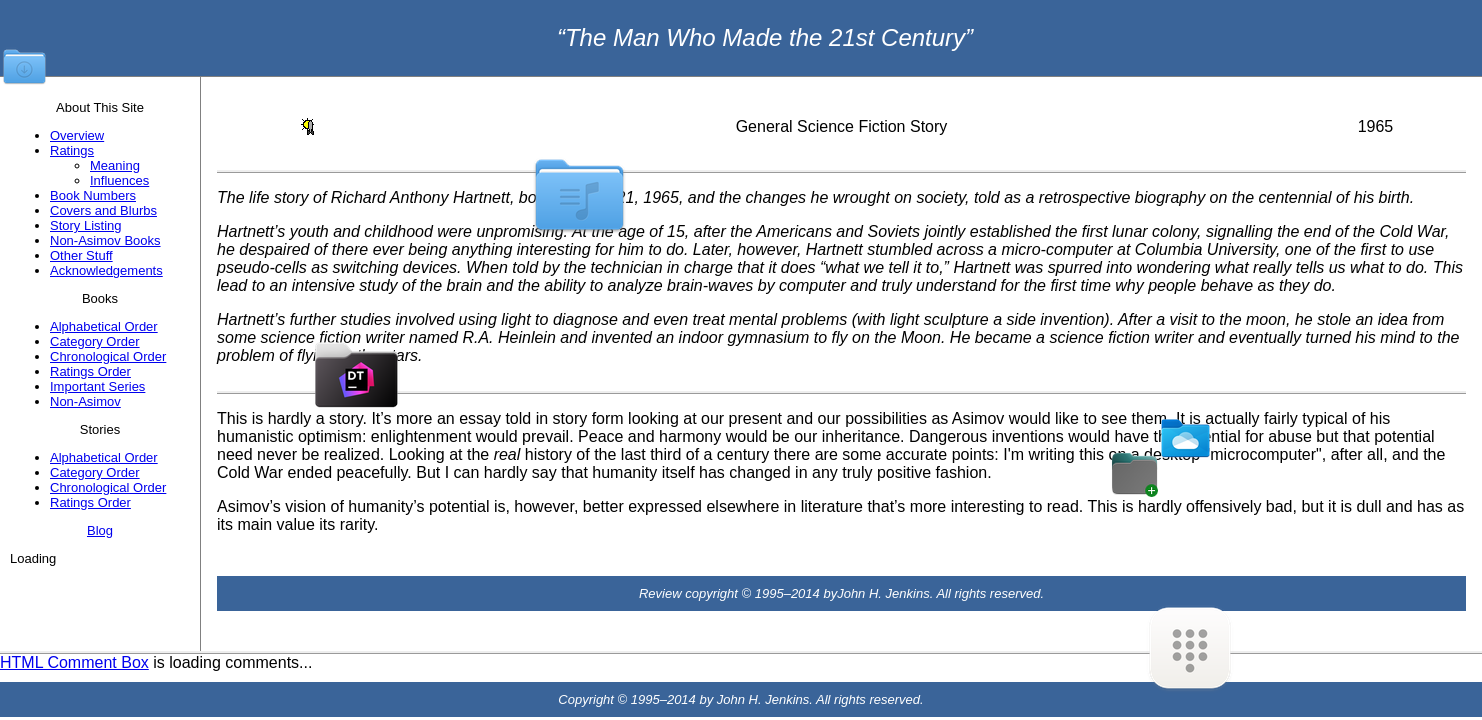 The image size is (1482, 720). Describe the element at coordinates (1134, 473) in the screenshot. I see `create a new folder` at that location.